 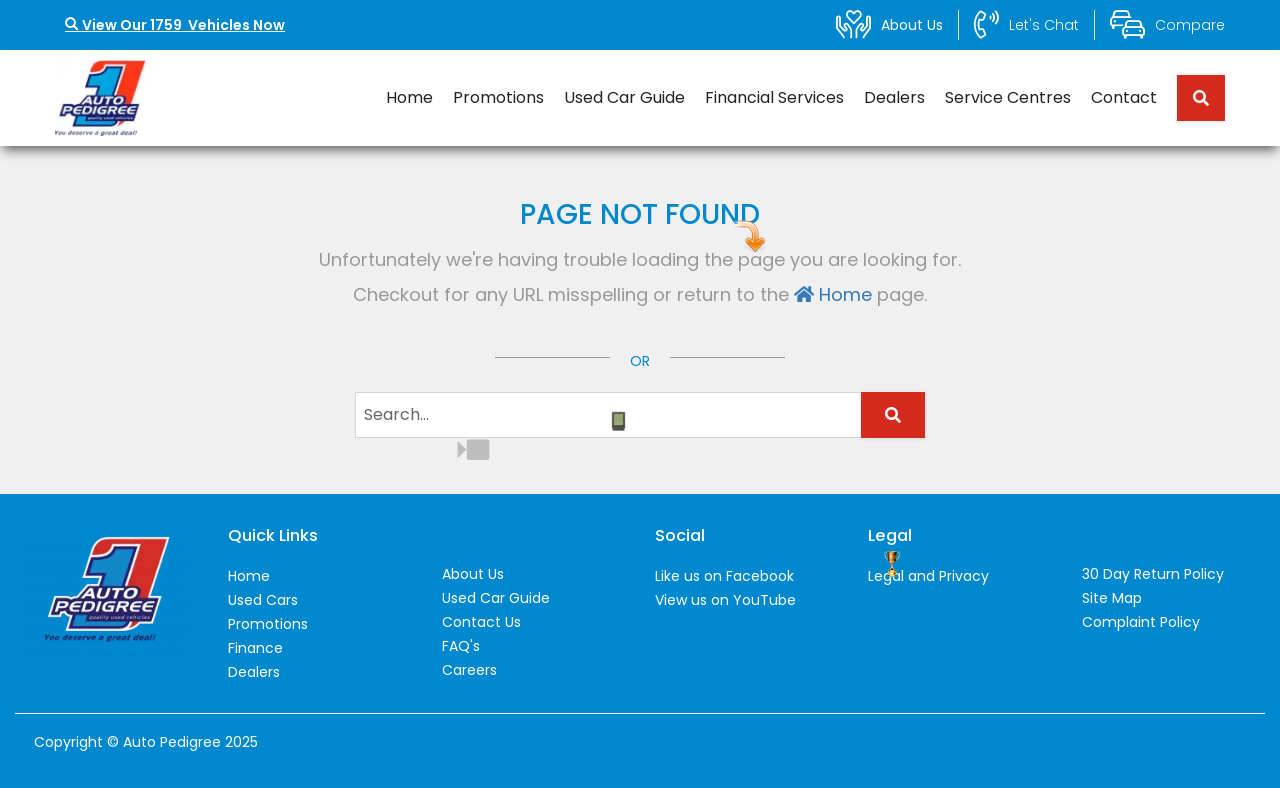 I want to click on rotate object clockwise, so click(x=750, y=237).